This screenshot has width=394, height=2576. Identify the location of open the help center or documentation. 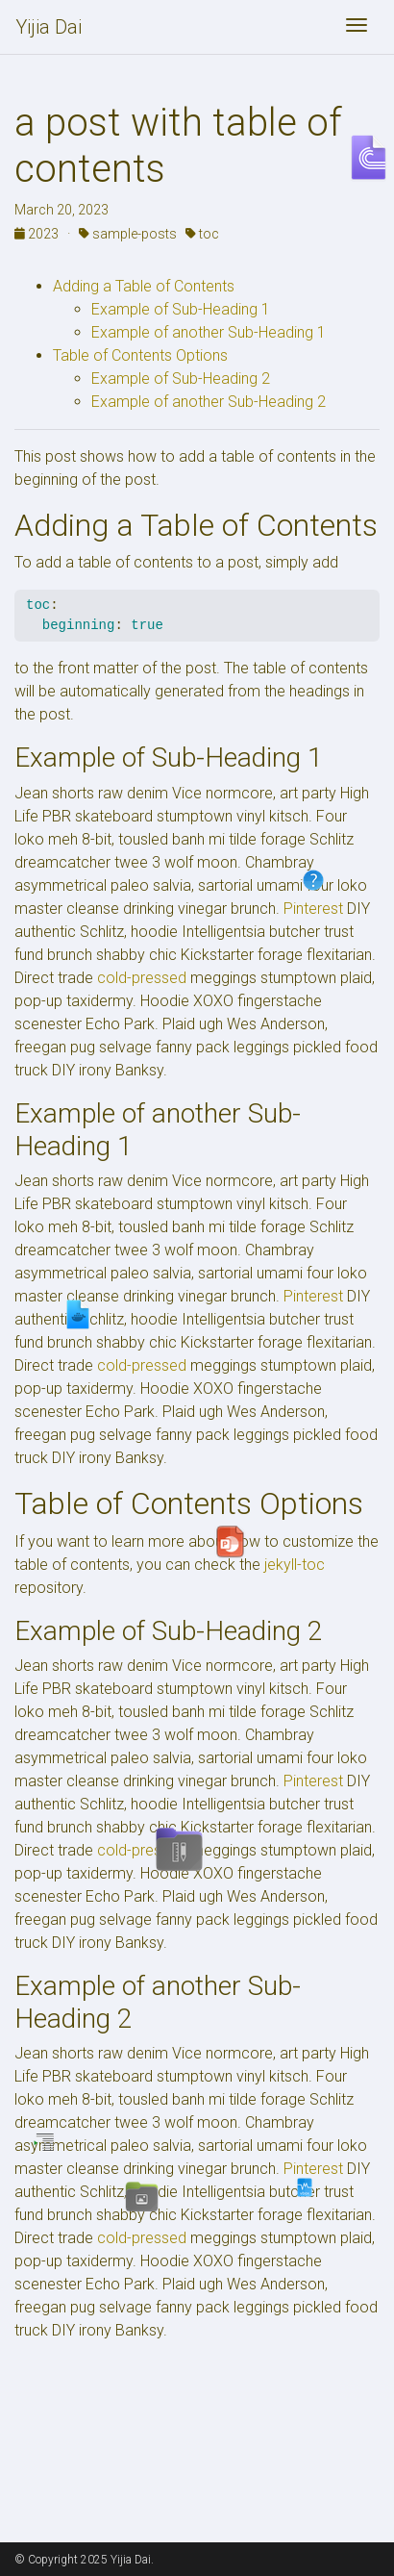
(313, 880).